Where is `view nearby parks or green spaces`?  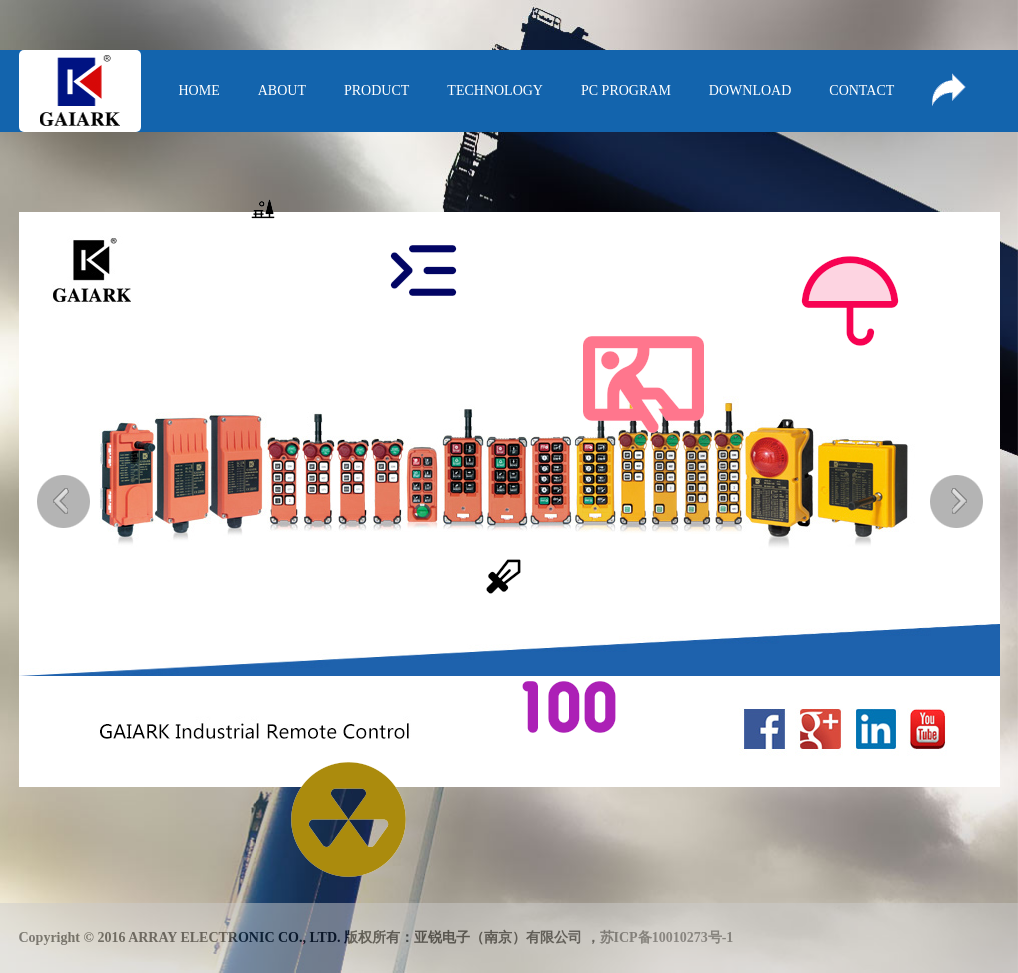 view nearby parks or green spaces is located at coordinates (263, 210).